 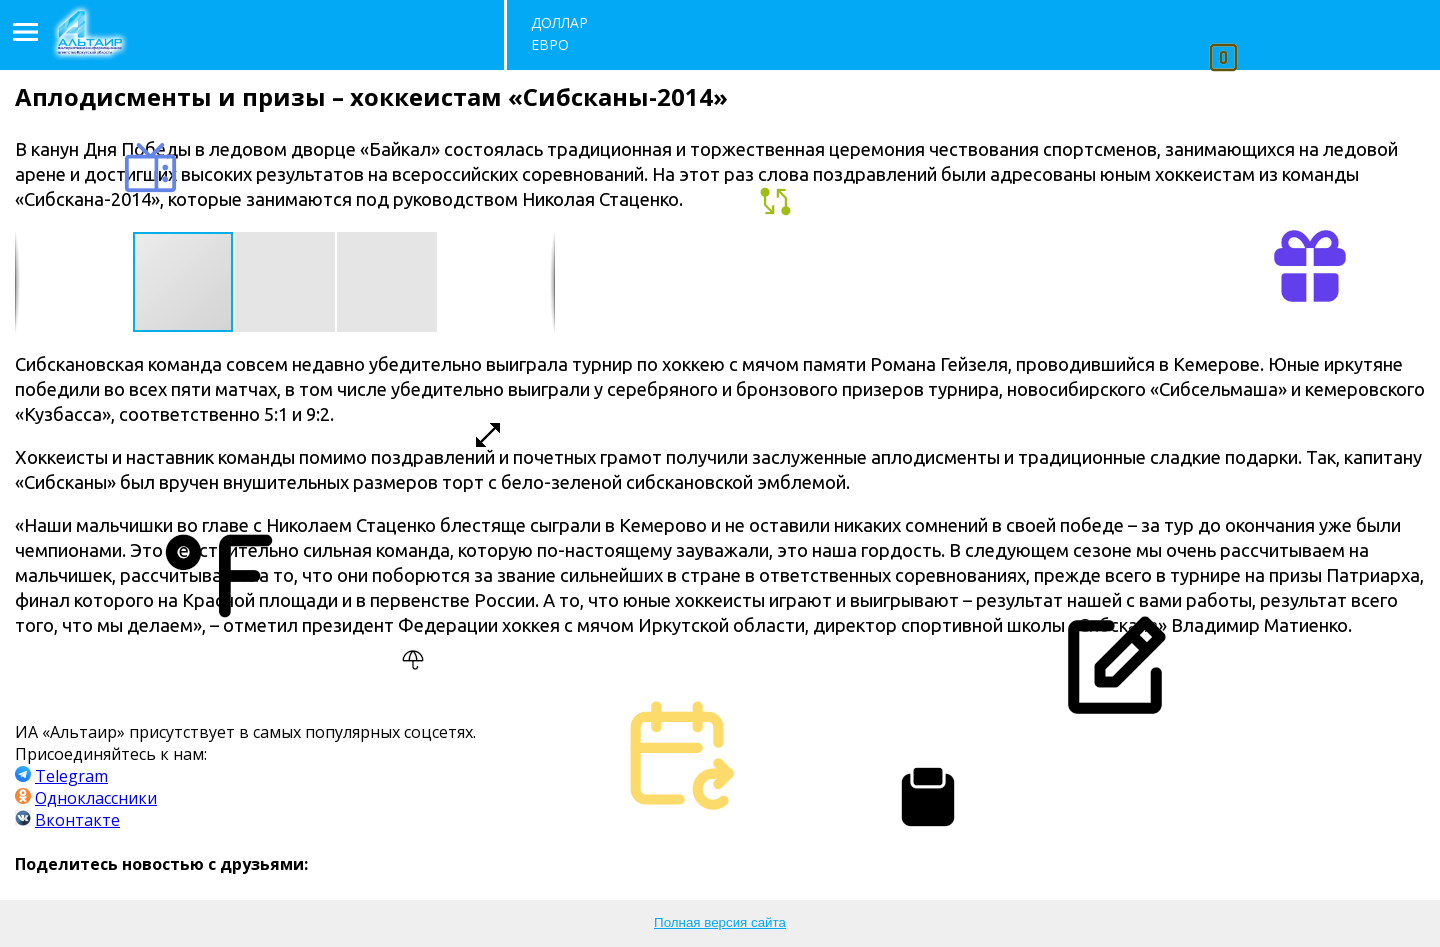 What do you see at coordinates (1223, 57) in the screenshot?
I see `indicates zero items or empty count` at bounding box center [1223, 57].